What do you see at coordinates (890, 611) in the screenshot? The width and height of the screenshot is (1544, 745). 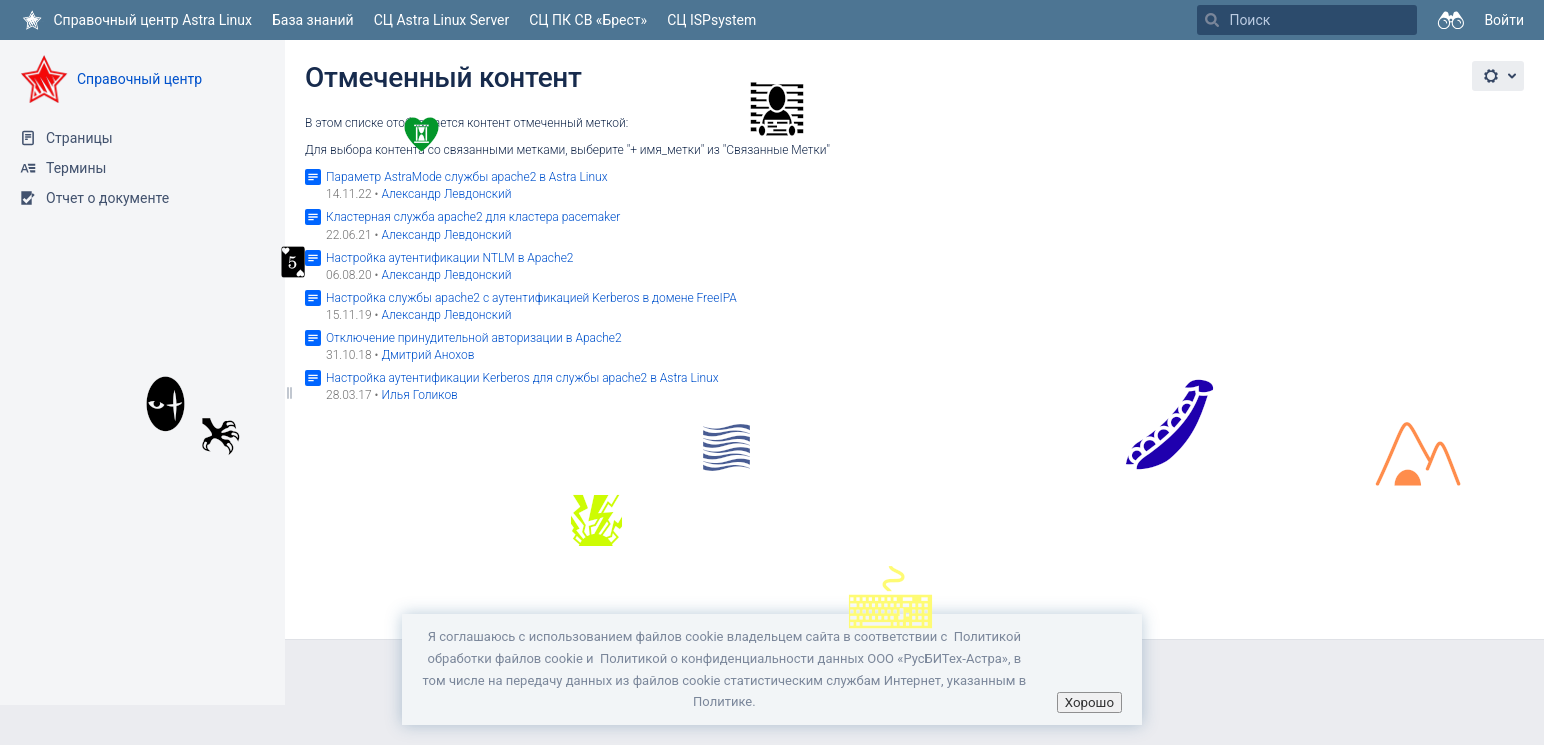 I see `open on-screen keyboard` at bounding box center [890, 611].